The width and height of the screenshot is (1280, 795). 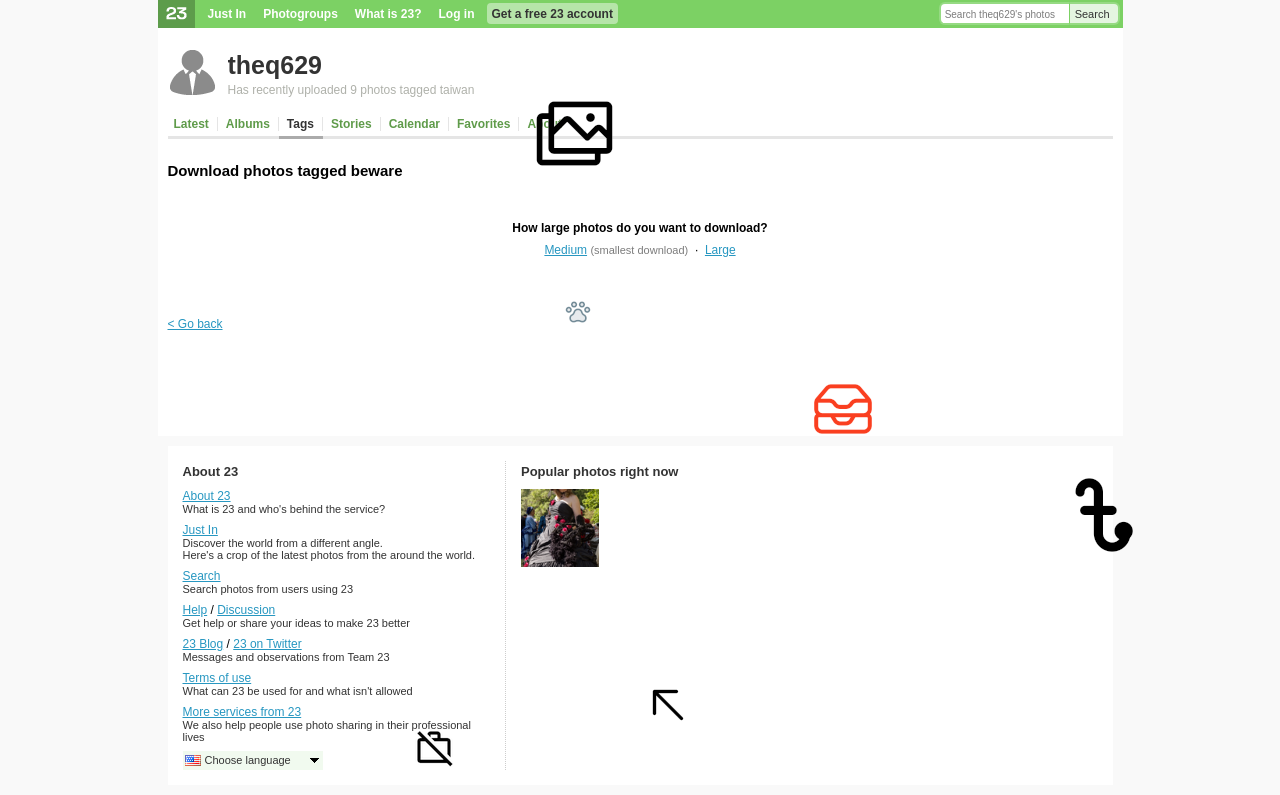 What do you see at coordinates (843, 409) in the screenshot?
I see `view all inboxes` at bounding box center [843, 409].